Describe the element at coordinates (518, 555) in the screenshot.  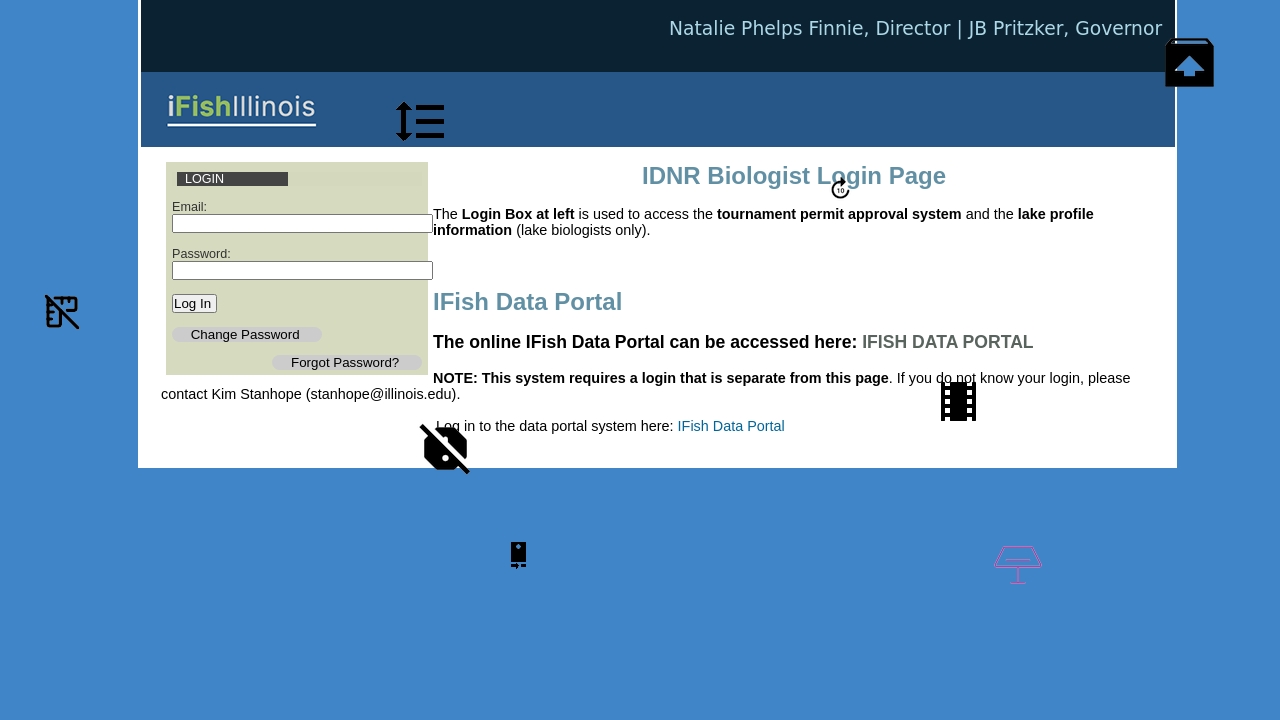
I see `switch to rear camera` at that location.